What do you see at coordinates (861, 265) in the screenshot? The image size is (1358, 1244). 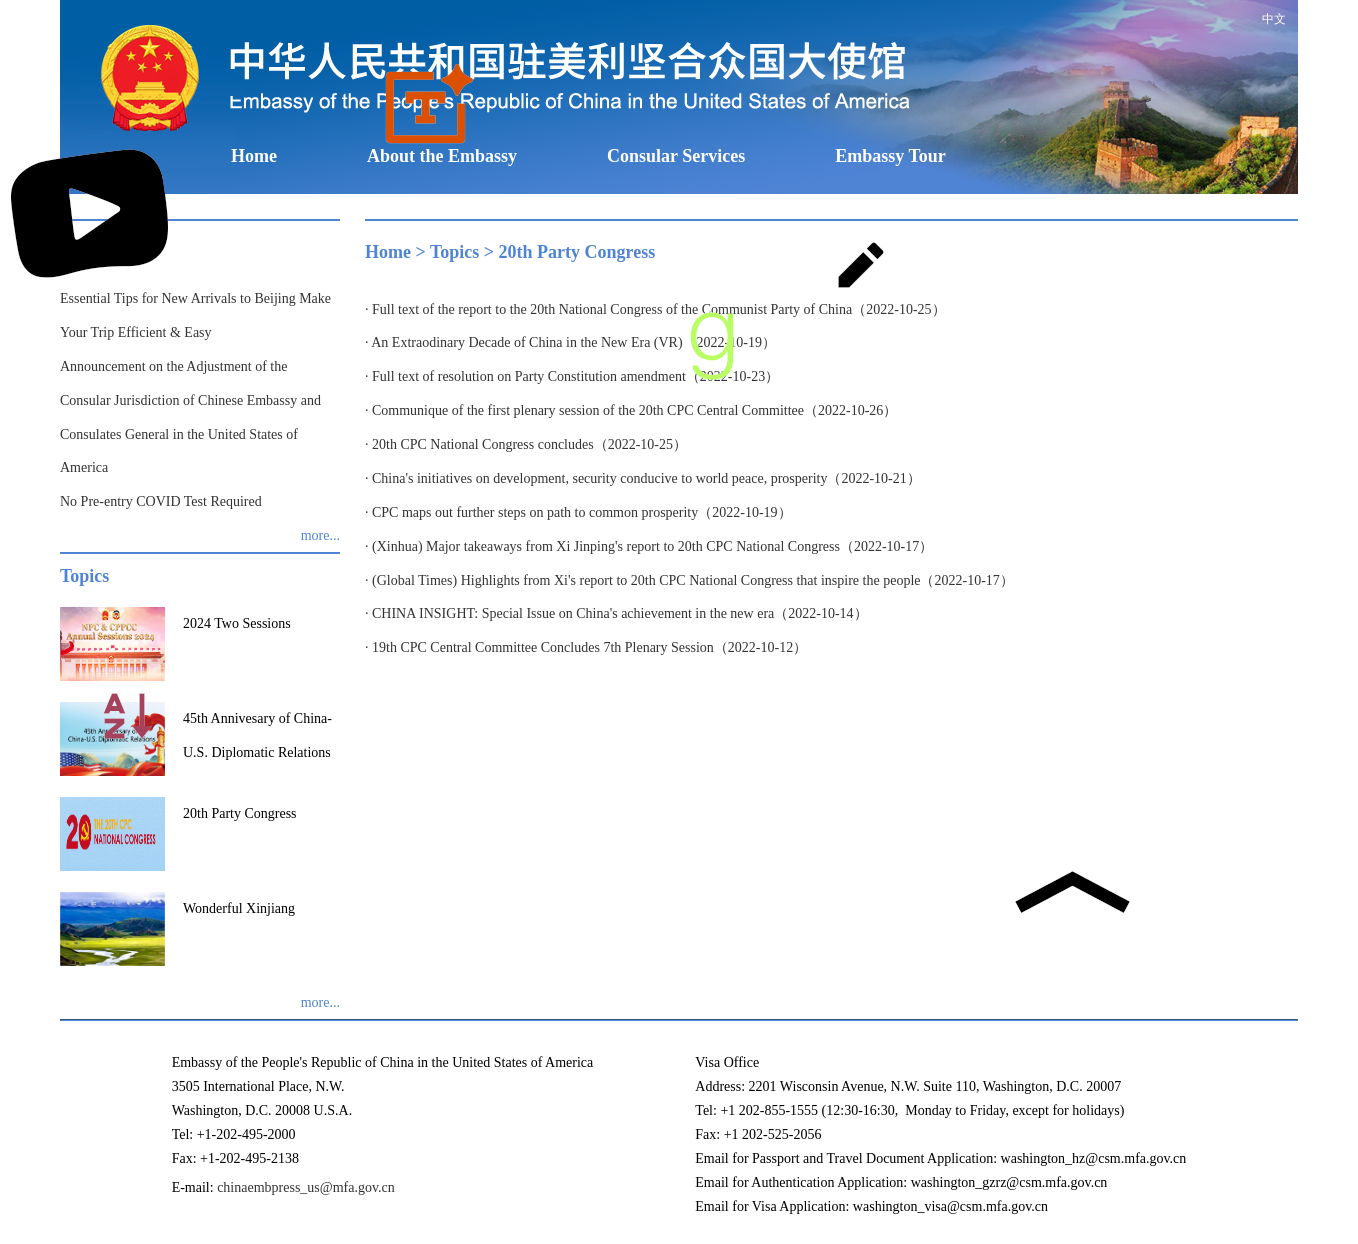 I see `edit content or text` at bounding box center [861, 265].